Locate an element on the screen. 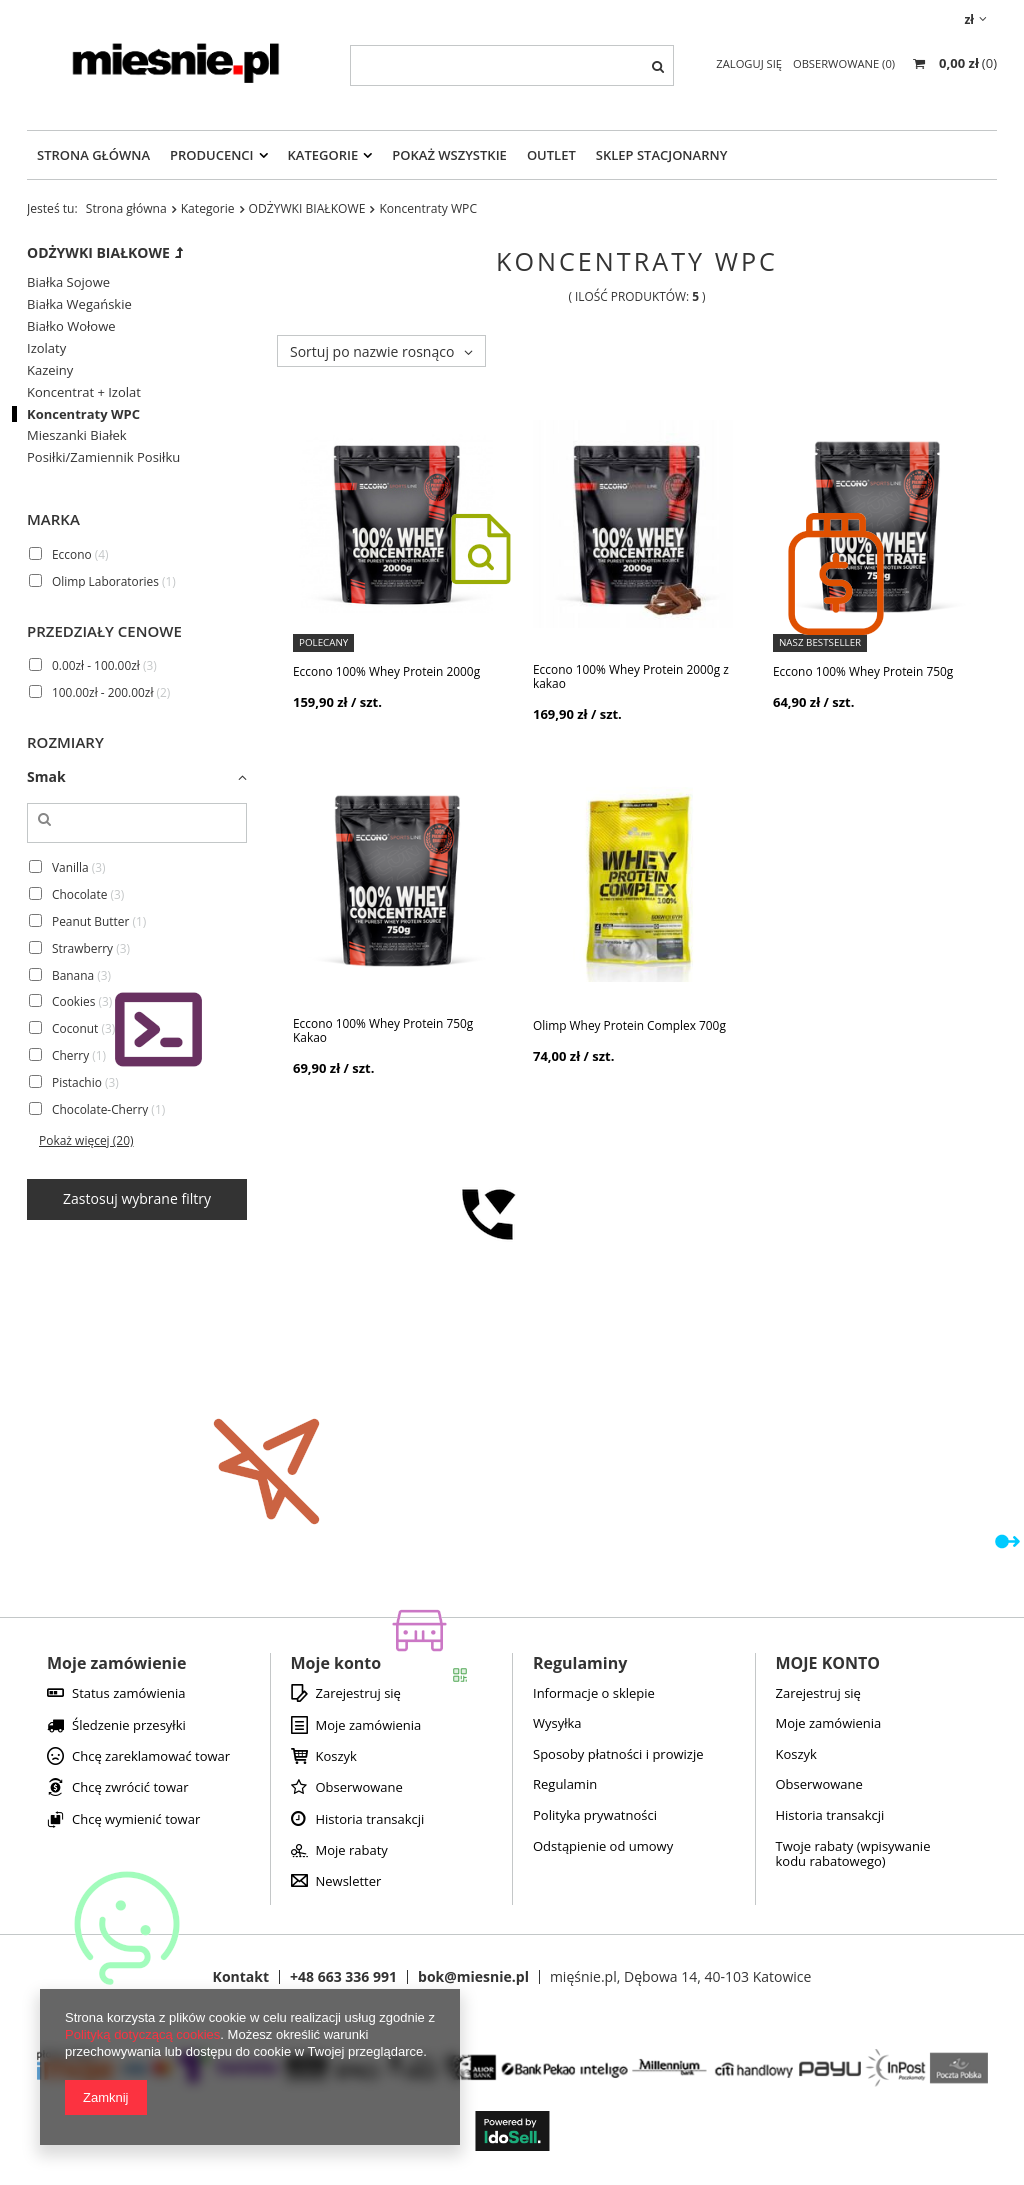  leave a tip or donation is located at coordinates (836, 574).